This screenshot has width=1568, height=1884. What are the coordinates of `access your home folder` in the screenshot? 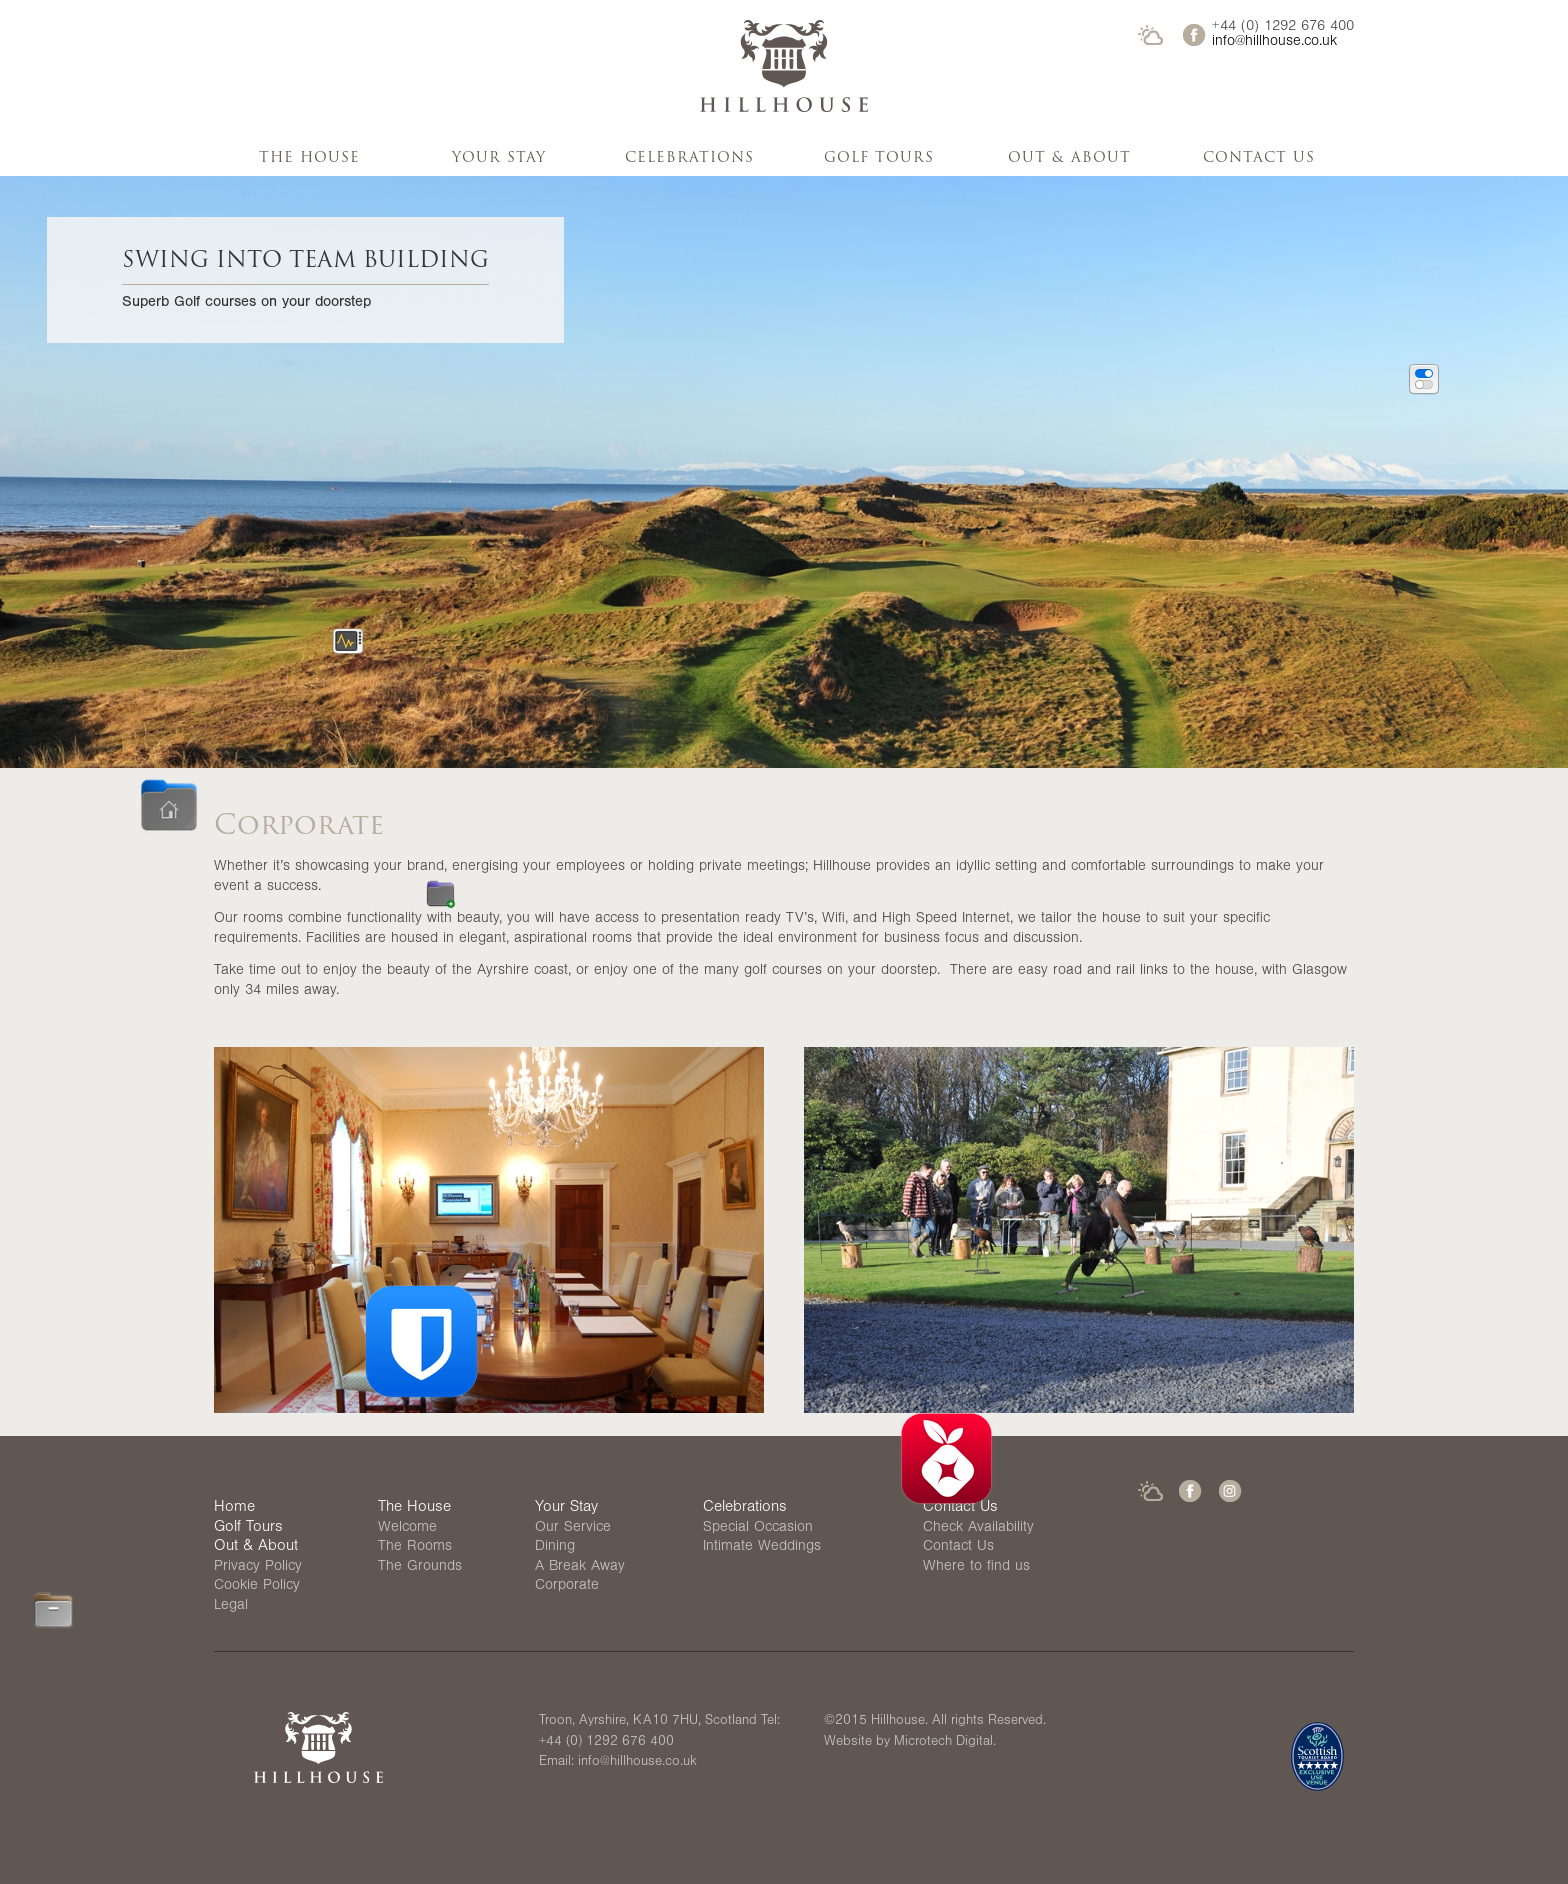 It's located at (169, 805).